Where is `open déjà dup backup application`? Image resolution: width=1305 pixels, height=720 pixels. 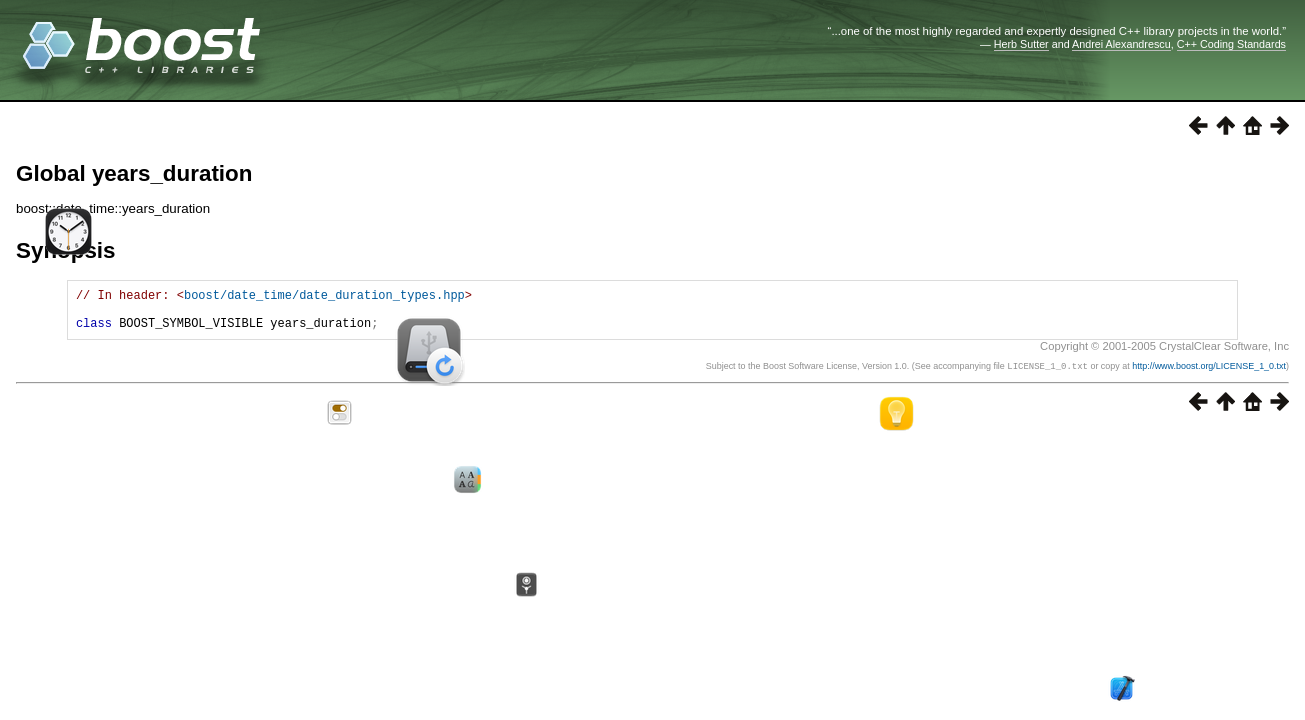
open déjà dup backup application is located at coordinates (526, 584).